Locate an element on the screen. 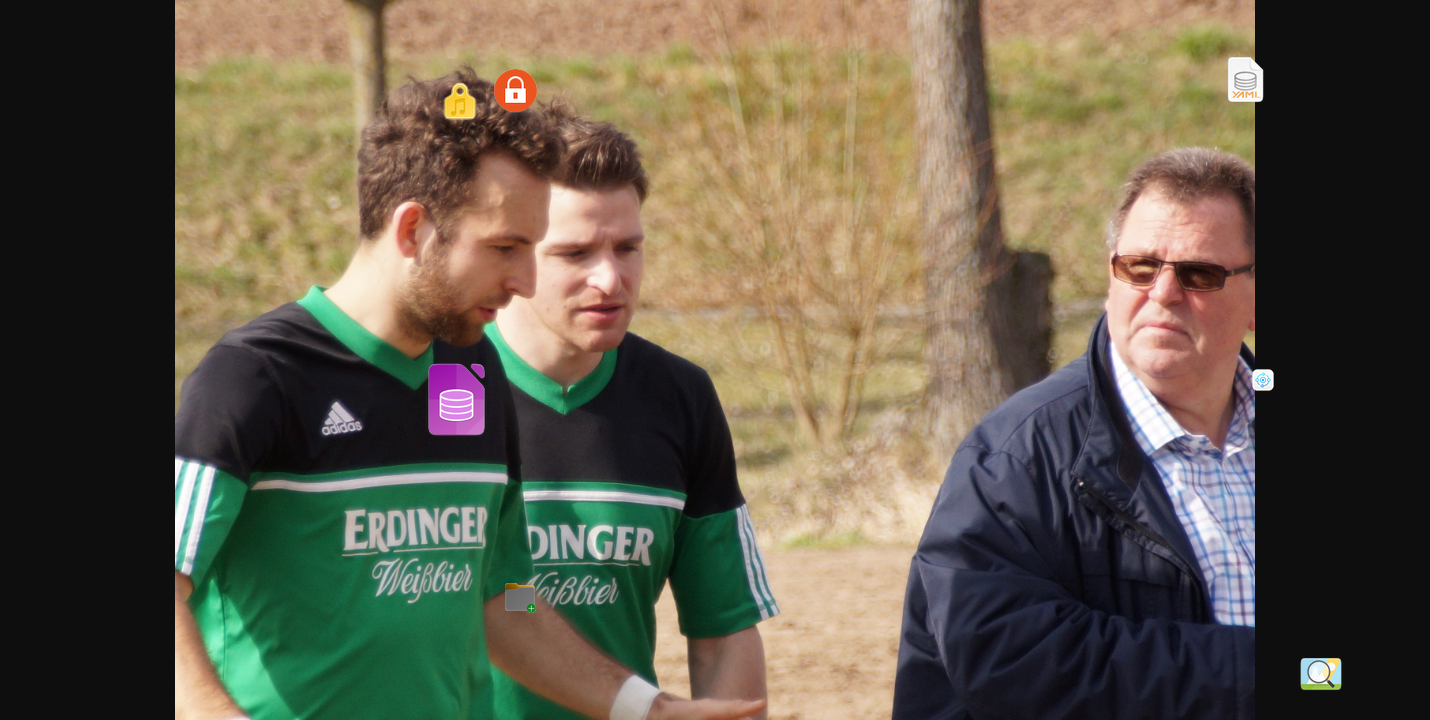 This screenshot has width=1430, height=720. open EarTag music tagging application is located at coordinates (460, 101).